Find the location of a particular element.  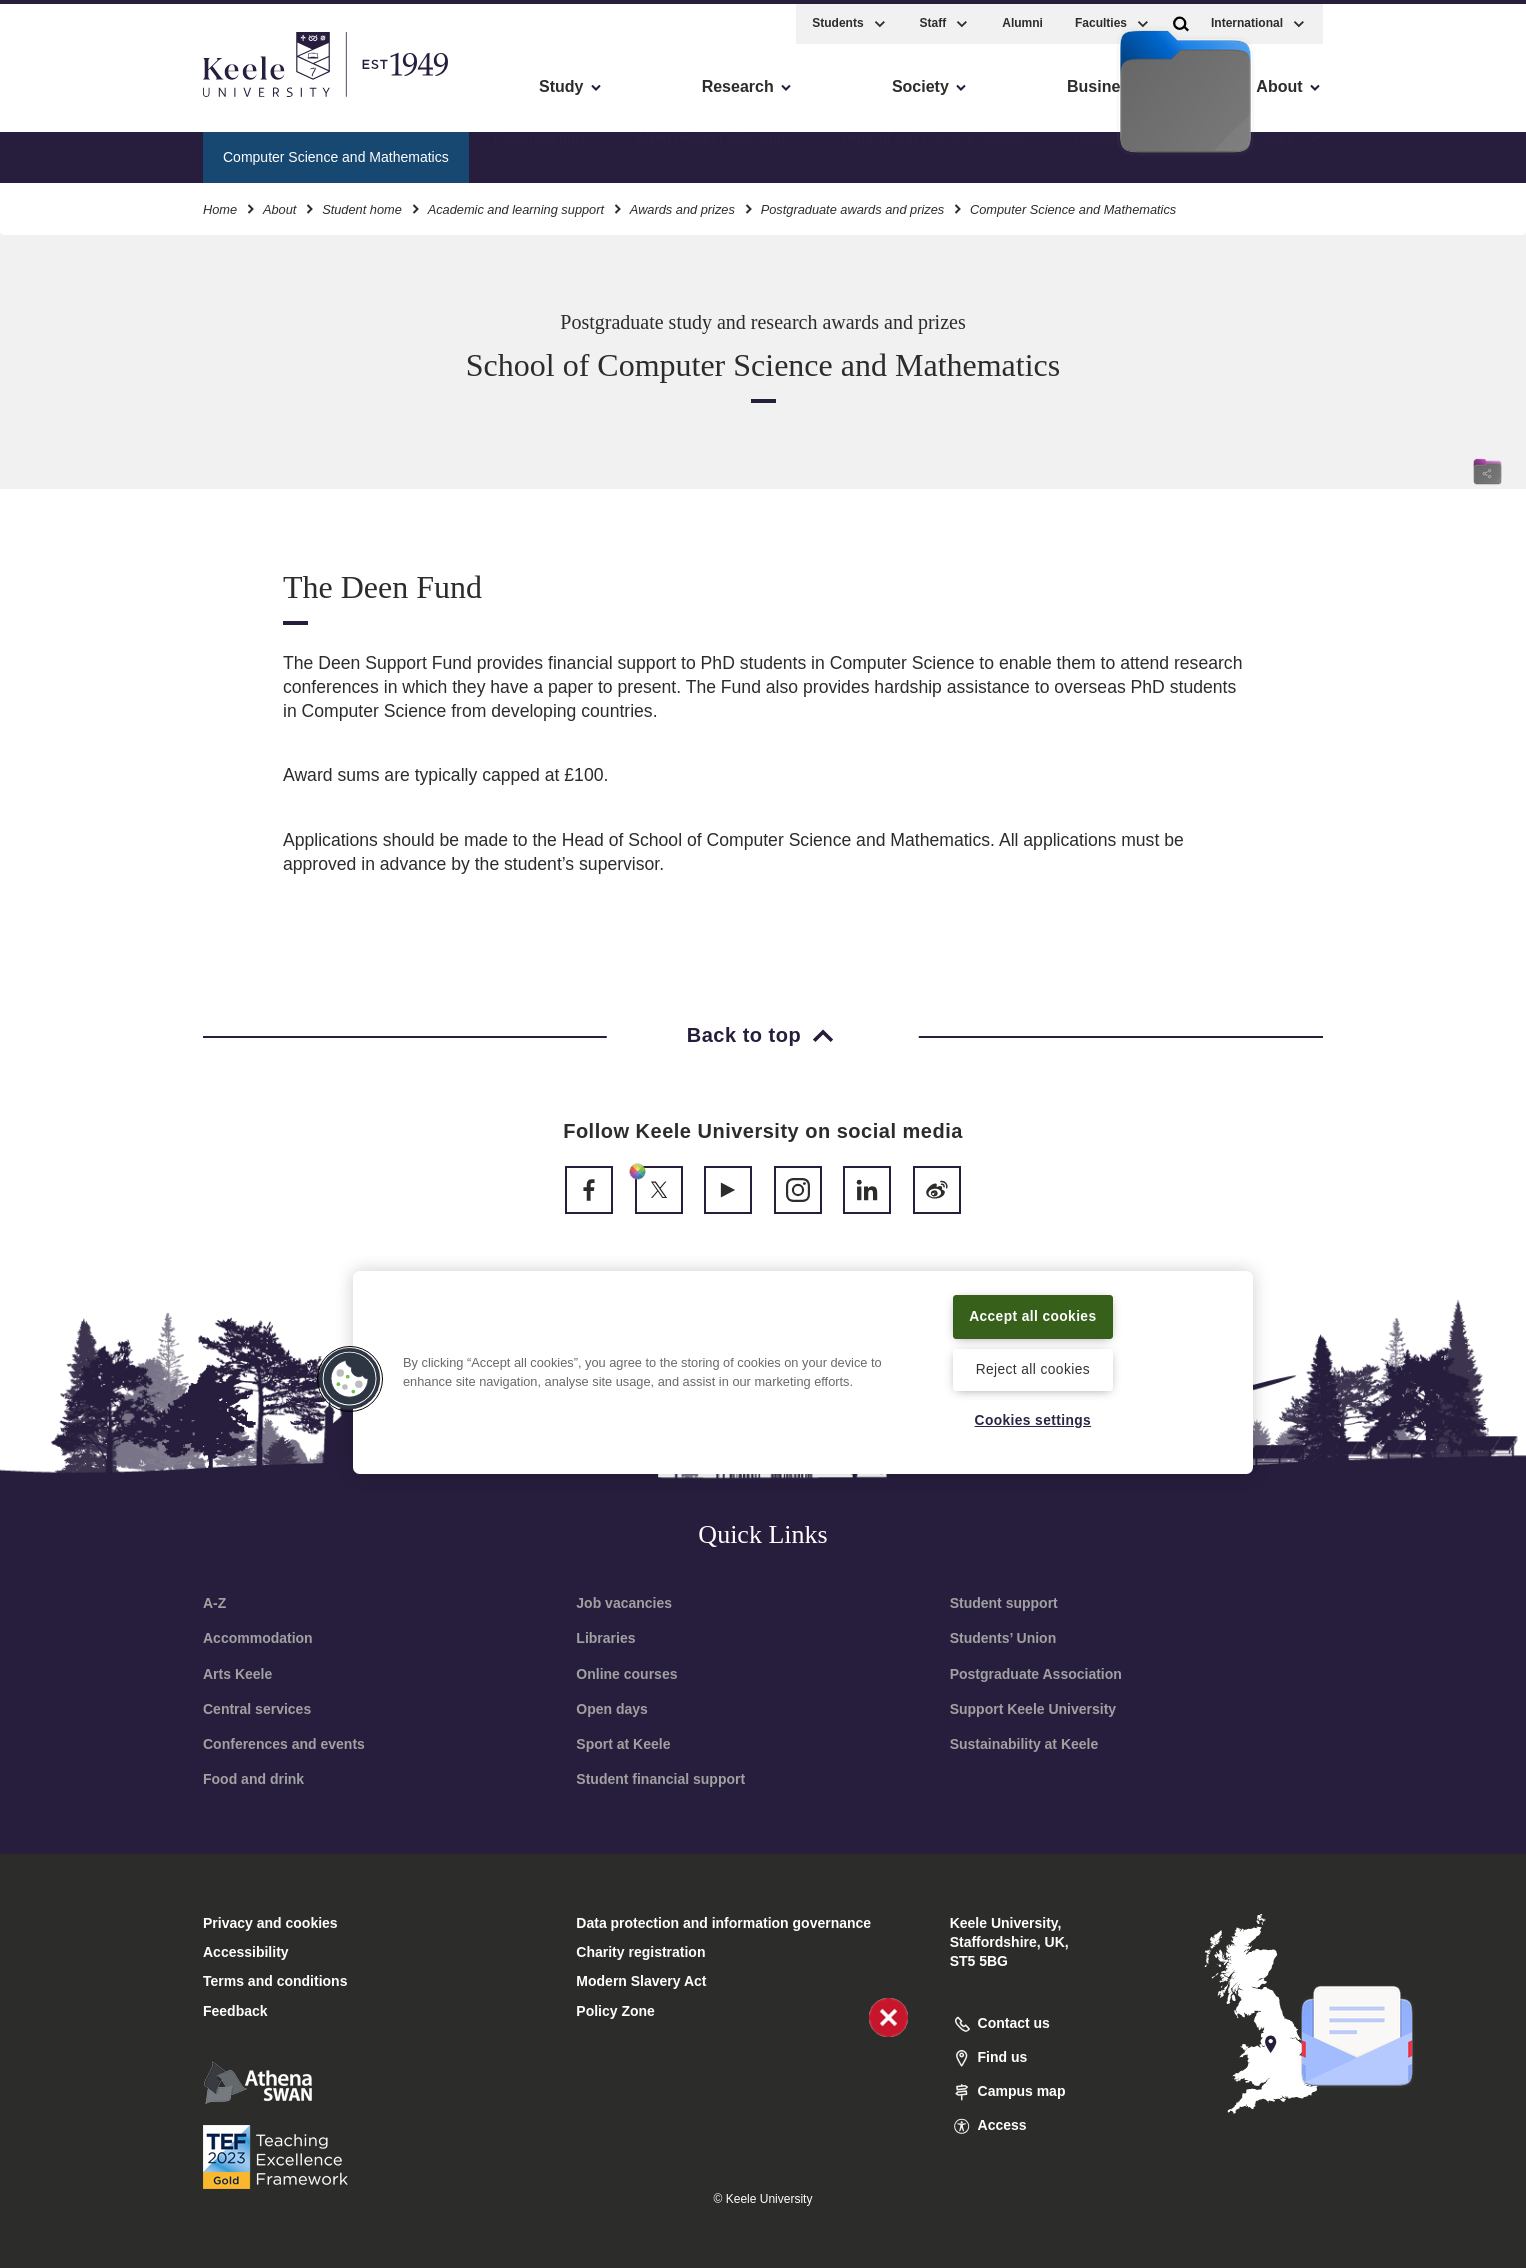

open a folder to view its contents is located at coordinates (1185, 91).